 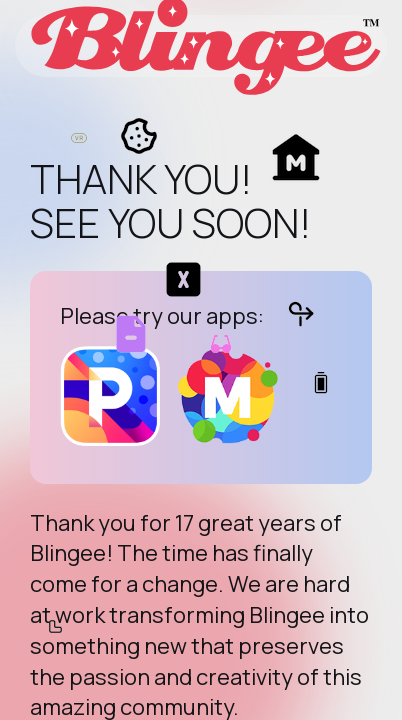 I want to click on view nearby museums on the map, so click(x=296, y=157).